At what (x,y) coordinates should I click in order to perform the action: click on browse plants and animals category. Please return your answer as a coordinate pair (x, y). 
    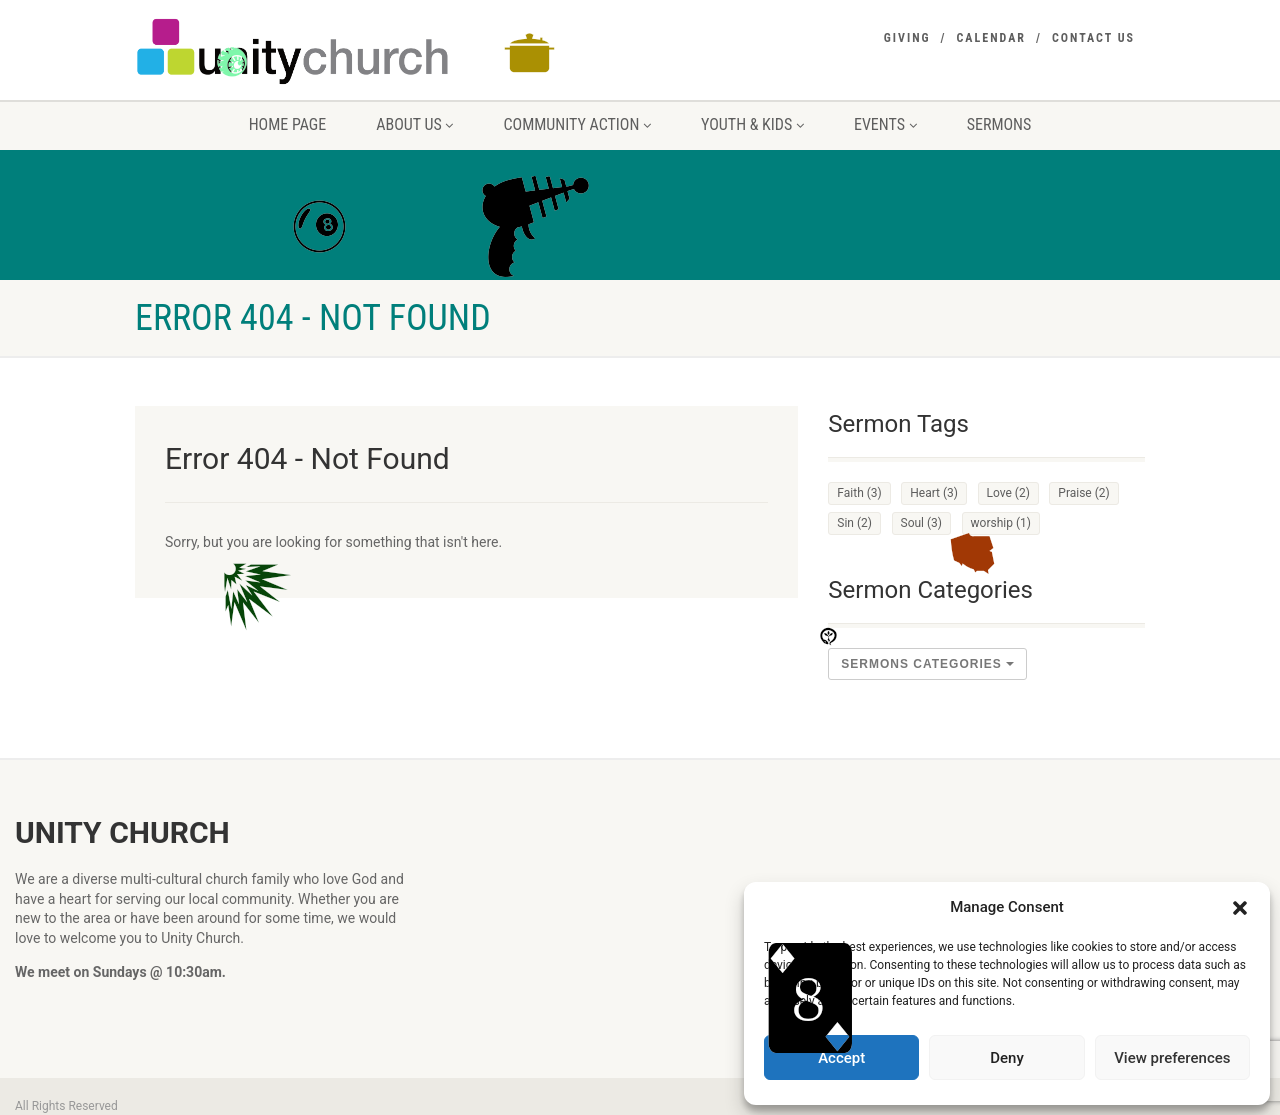
    Looking at the image, I should click on (828, 636).